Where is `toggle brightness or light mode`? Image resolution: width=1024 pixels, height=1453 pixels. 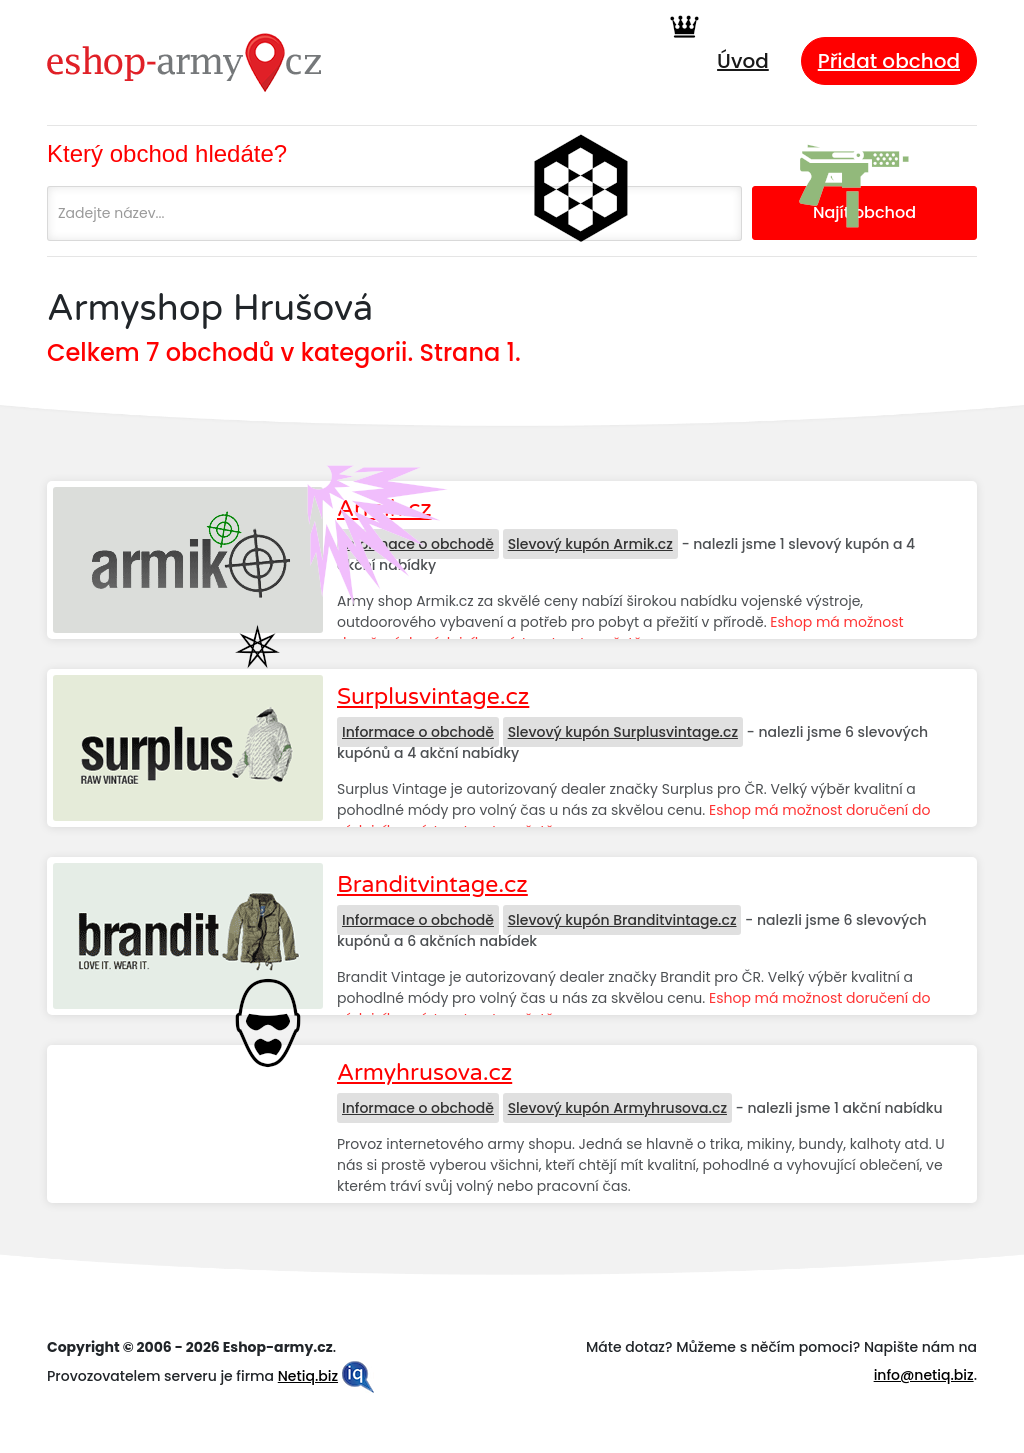 toggle brightness or light mode is located at coordinates (379, 536).